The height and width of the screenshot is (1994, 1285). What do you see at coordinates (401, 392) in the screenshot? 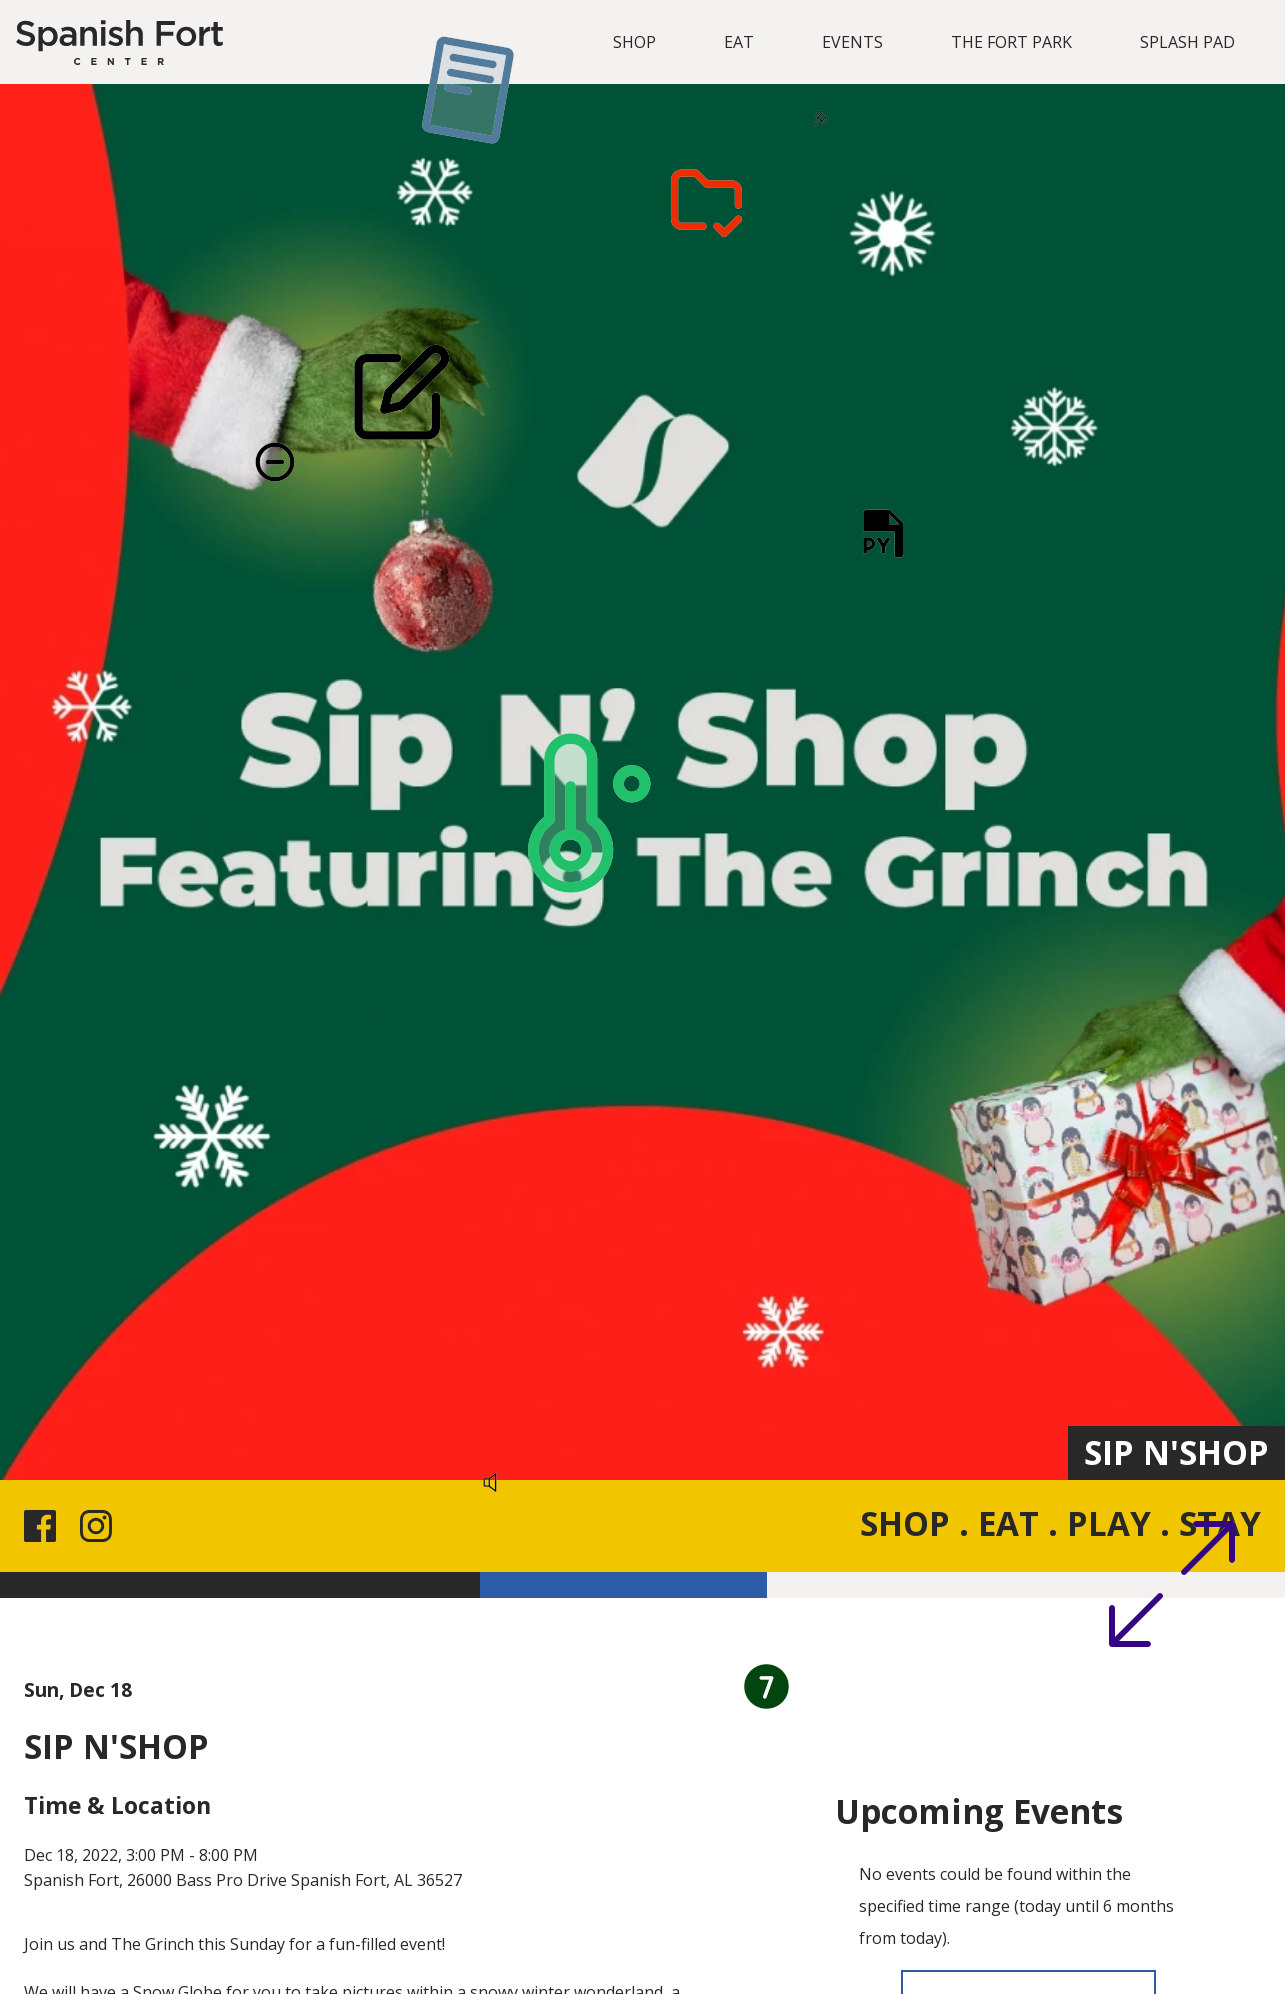
I see `edit or modify content` at bounding box center [401, 392].